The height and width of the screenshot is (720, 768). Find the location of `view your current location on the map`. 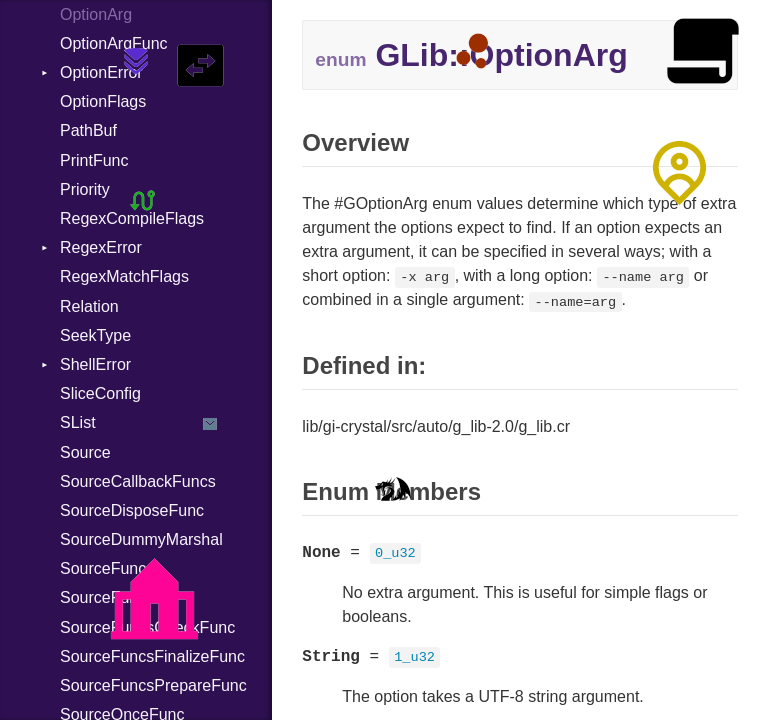

view your current location on the map is located at coordinates (679, 170).